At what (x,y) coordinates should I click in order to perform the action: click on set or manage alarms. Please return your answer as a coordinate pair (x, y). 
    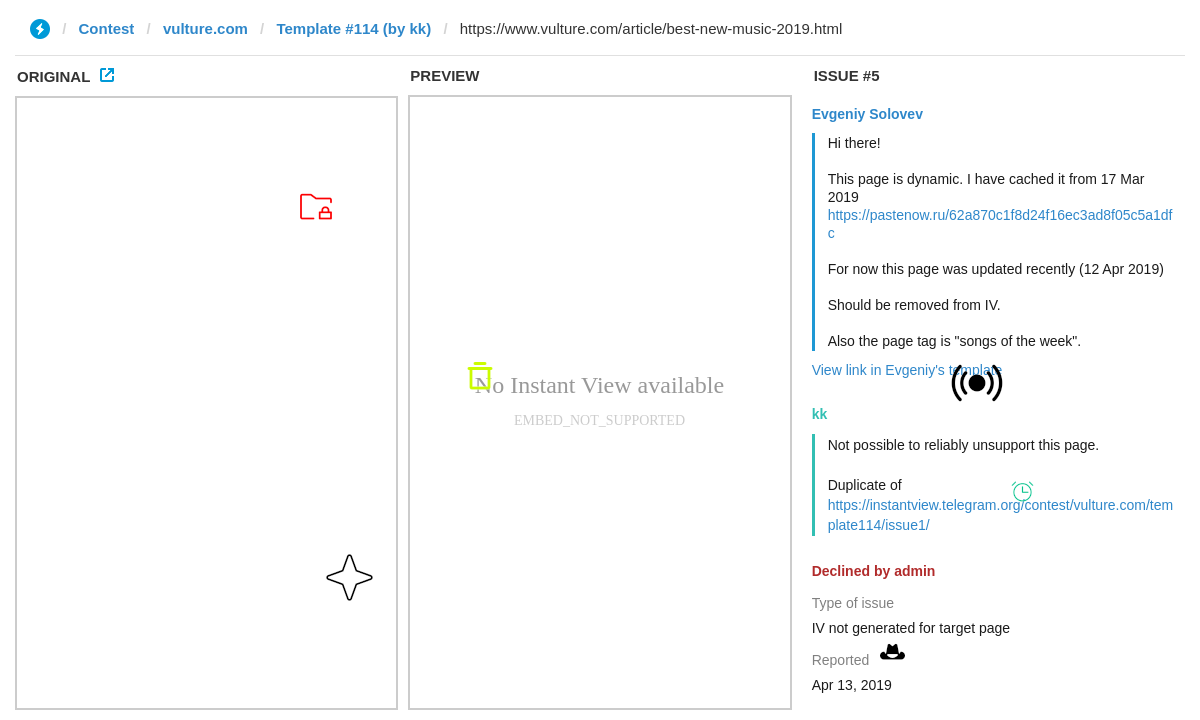
    Looking at the image, I should click on (1022, 491).